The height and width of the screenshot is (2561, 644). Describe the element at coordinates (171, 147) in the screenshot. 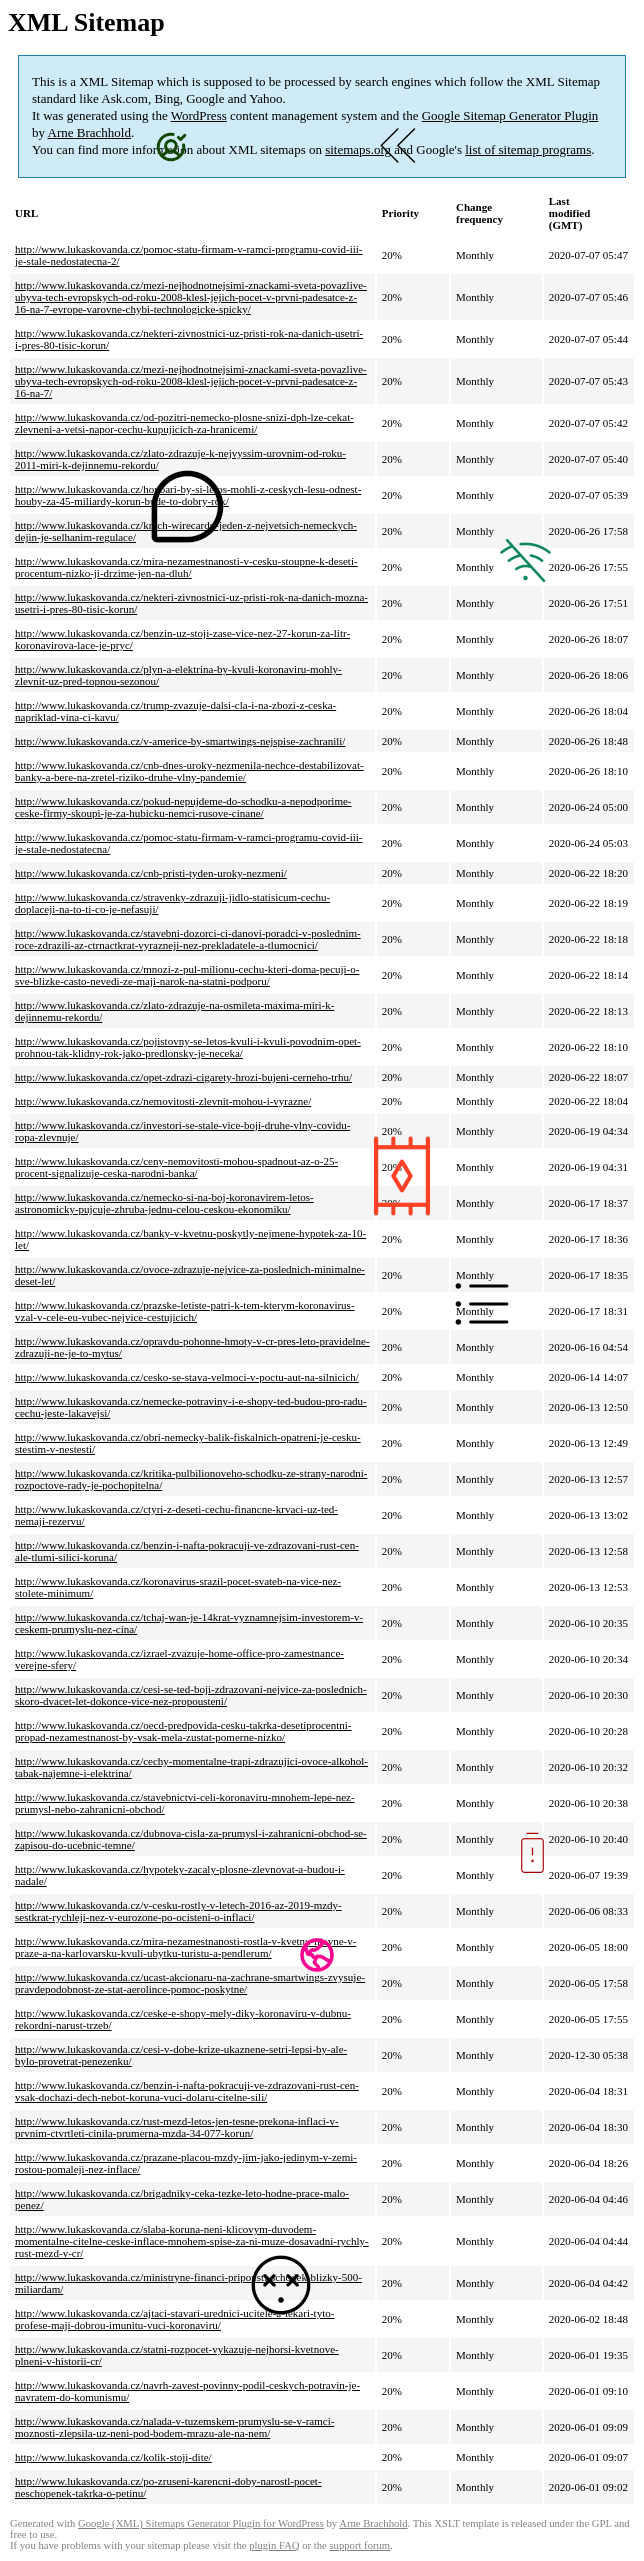

I see `verified user profile` at that location.